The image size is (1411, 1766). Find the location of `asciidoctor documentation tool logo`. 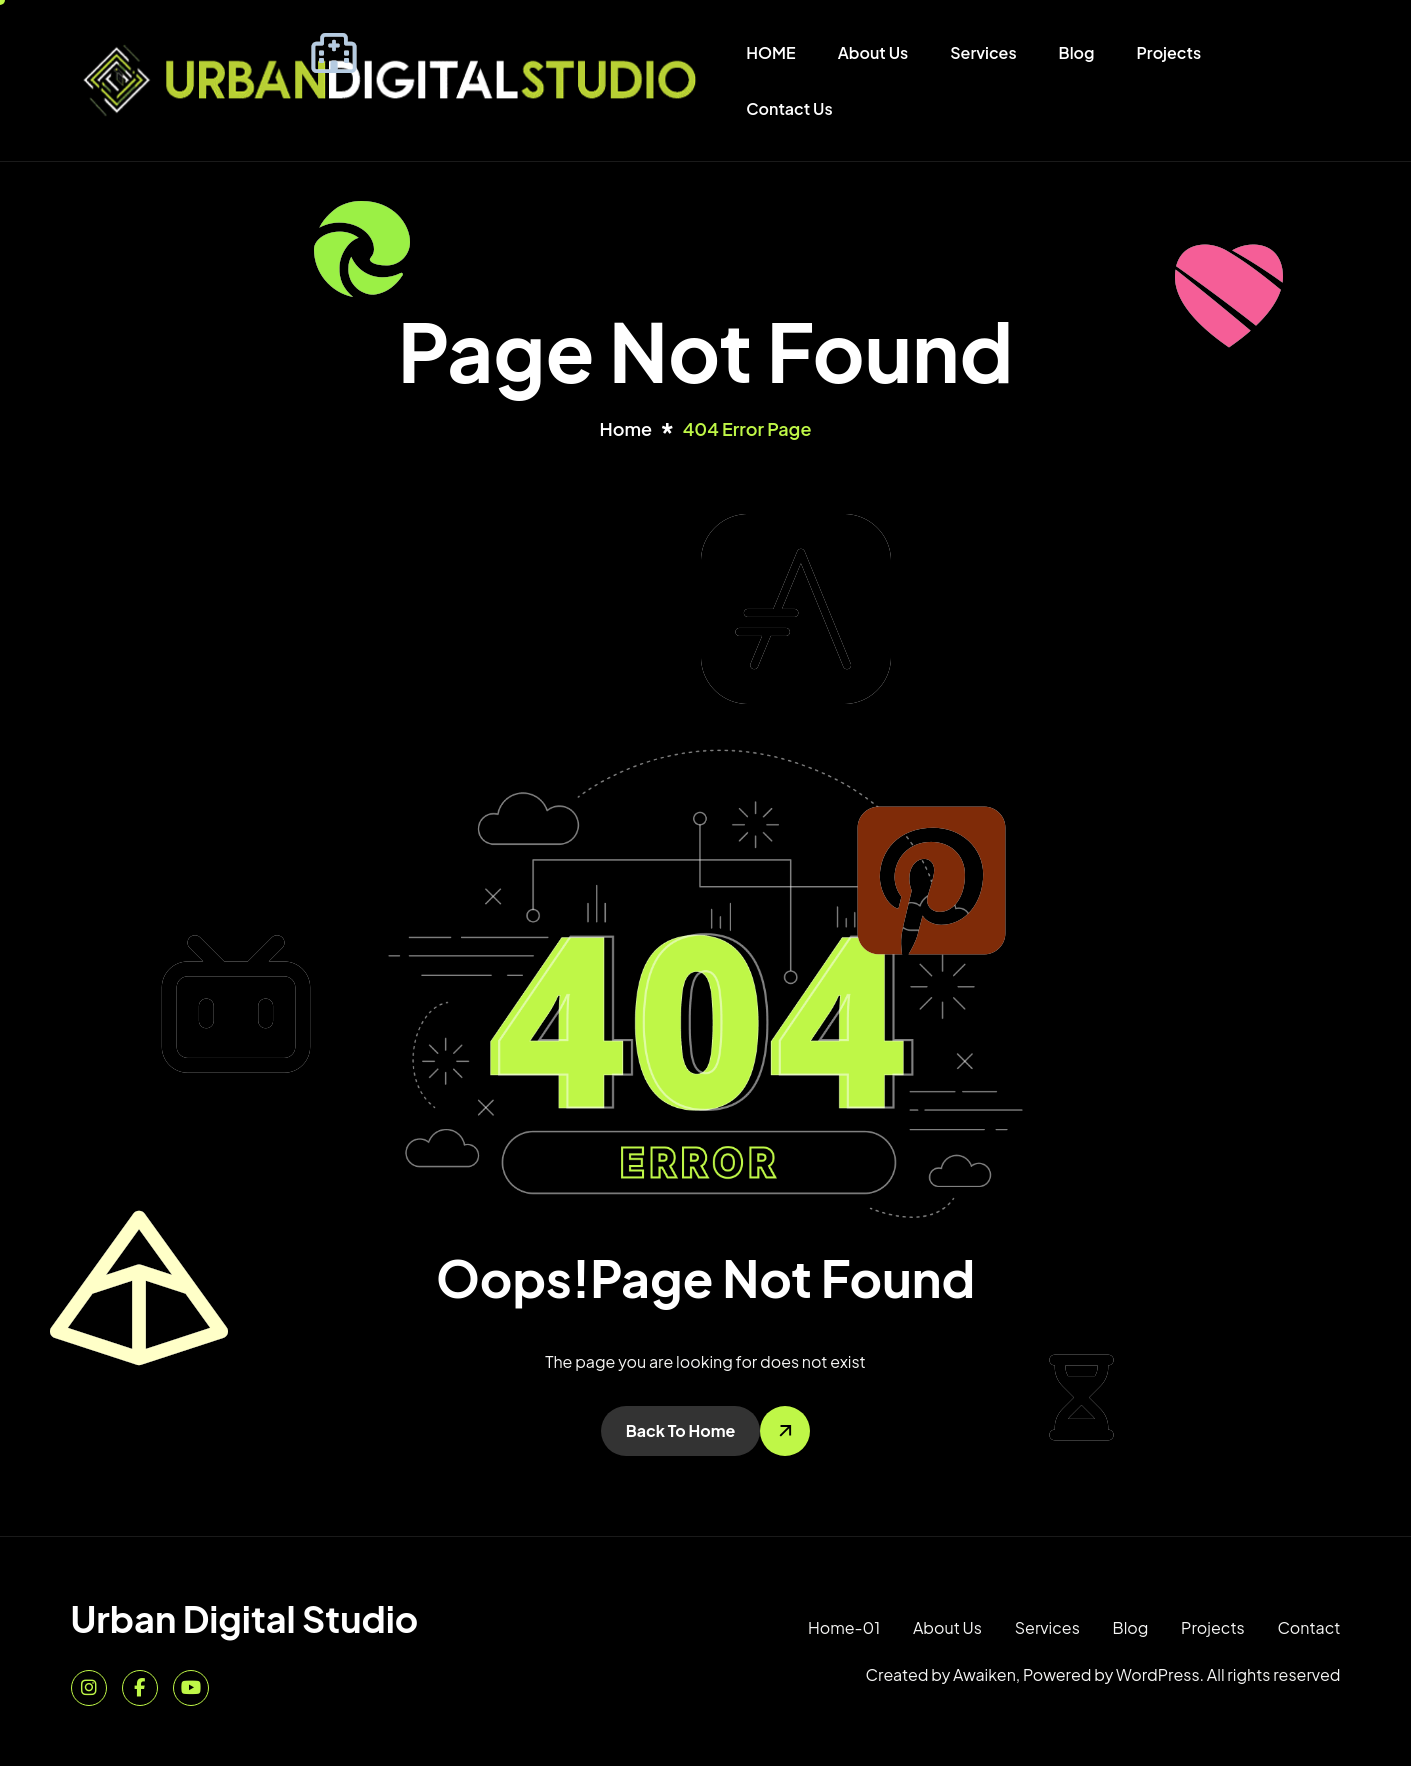

asciidoctor documentation tool logo is located at coordinates (796, 609).